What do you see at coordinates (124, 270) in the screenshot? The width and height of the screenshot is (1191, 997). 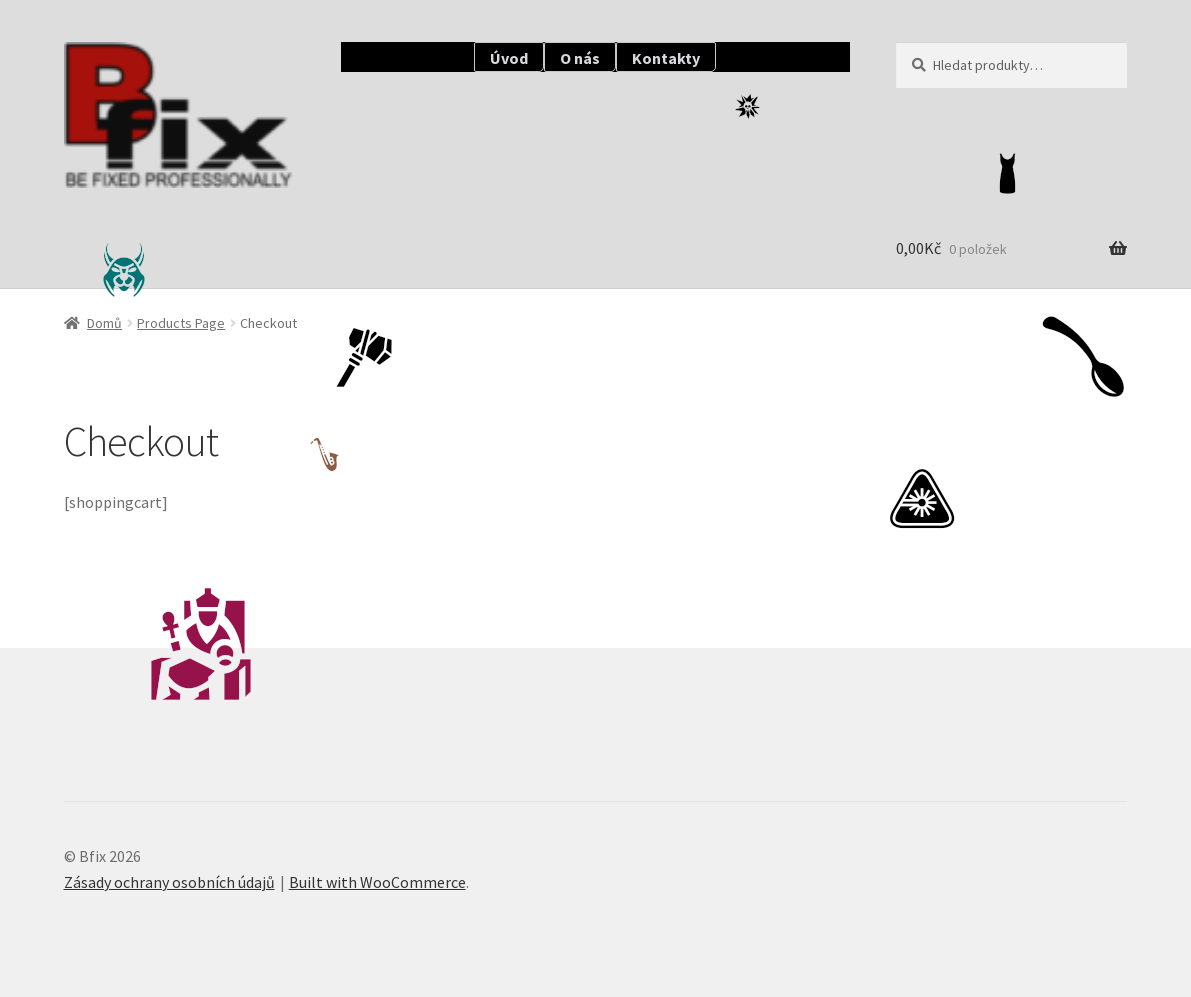 I see `select lynx character or avatar` at bounding box center [124, 270].